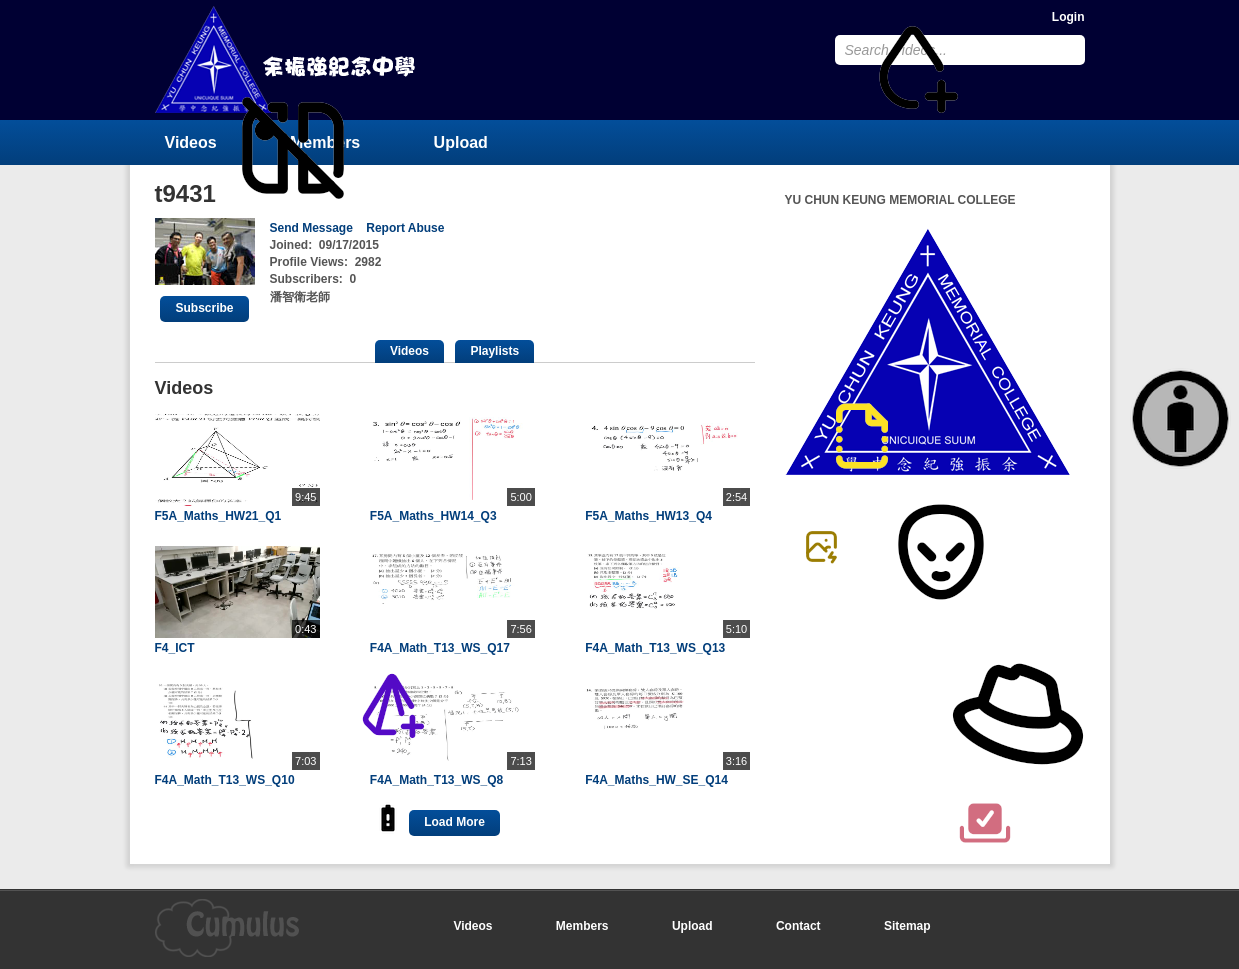 The height and width of the screenshot is (969, 1239). What do you see at coordinates (821, 546) in the screenshot?
I see `quick photo enhancement or auto-fix` at bounding box center [821, 546].